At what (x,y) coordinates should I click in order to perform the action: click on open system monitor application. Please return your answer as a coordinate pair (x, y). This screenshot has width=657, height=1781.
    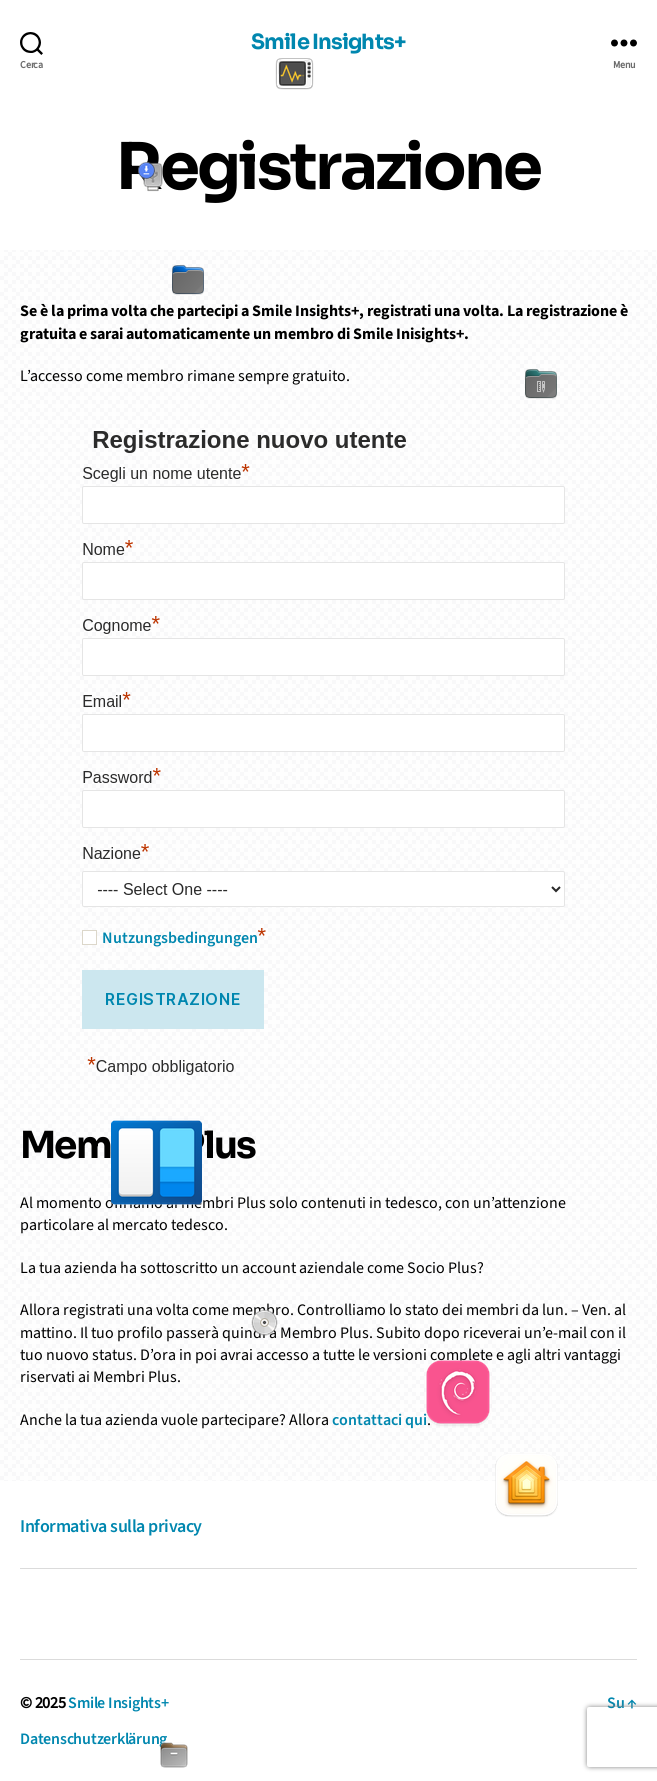
    Looking at the image, I should click on (294, 73).